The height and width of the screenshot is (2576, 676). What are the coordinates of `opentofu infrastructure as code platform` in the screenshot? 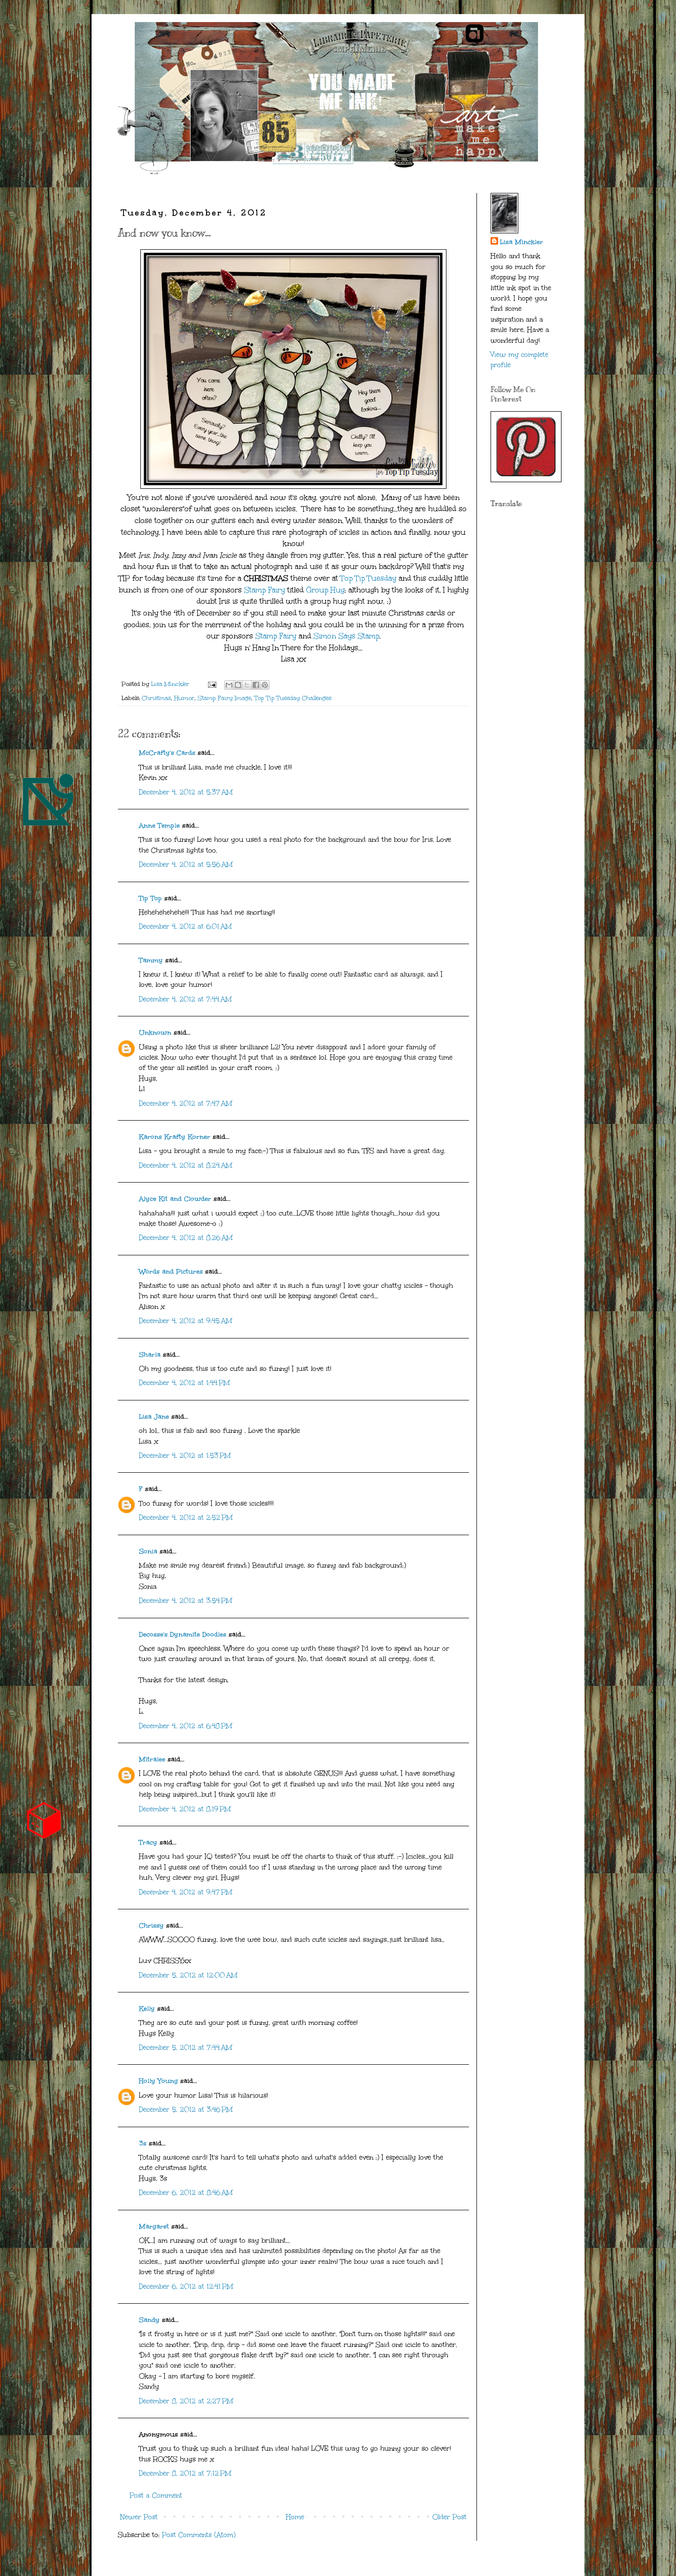 It's located at (44, 1820).